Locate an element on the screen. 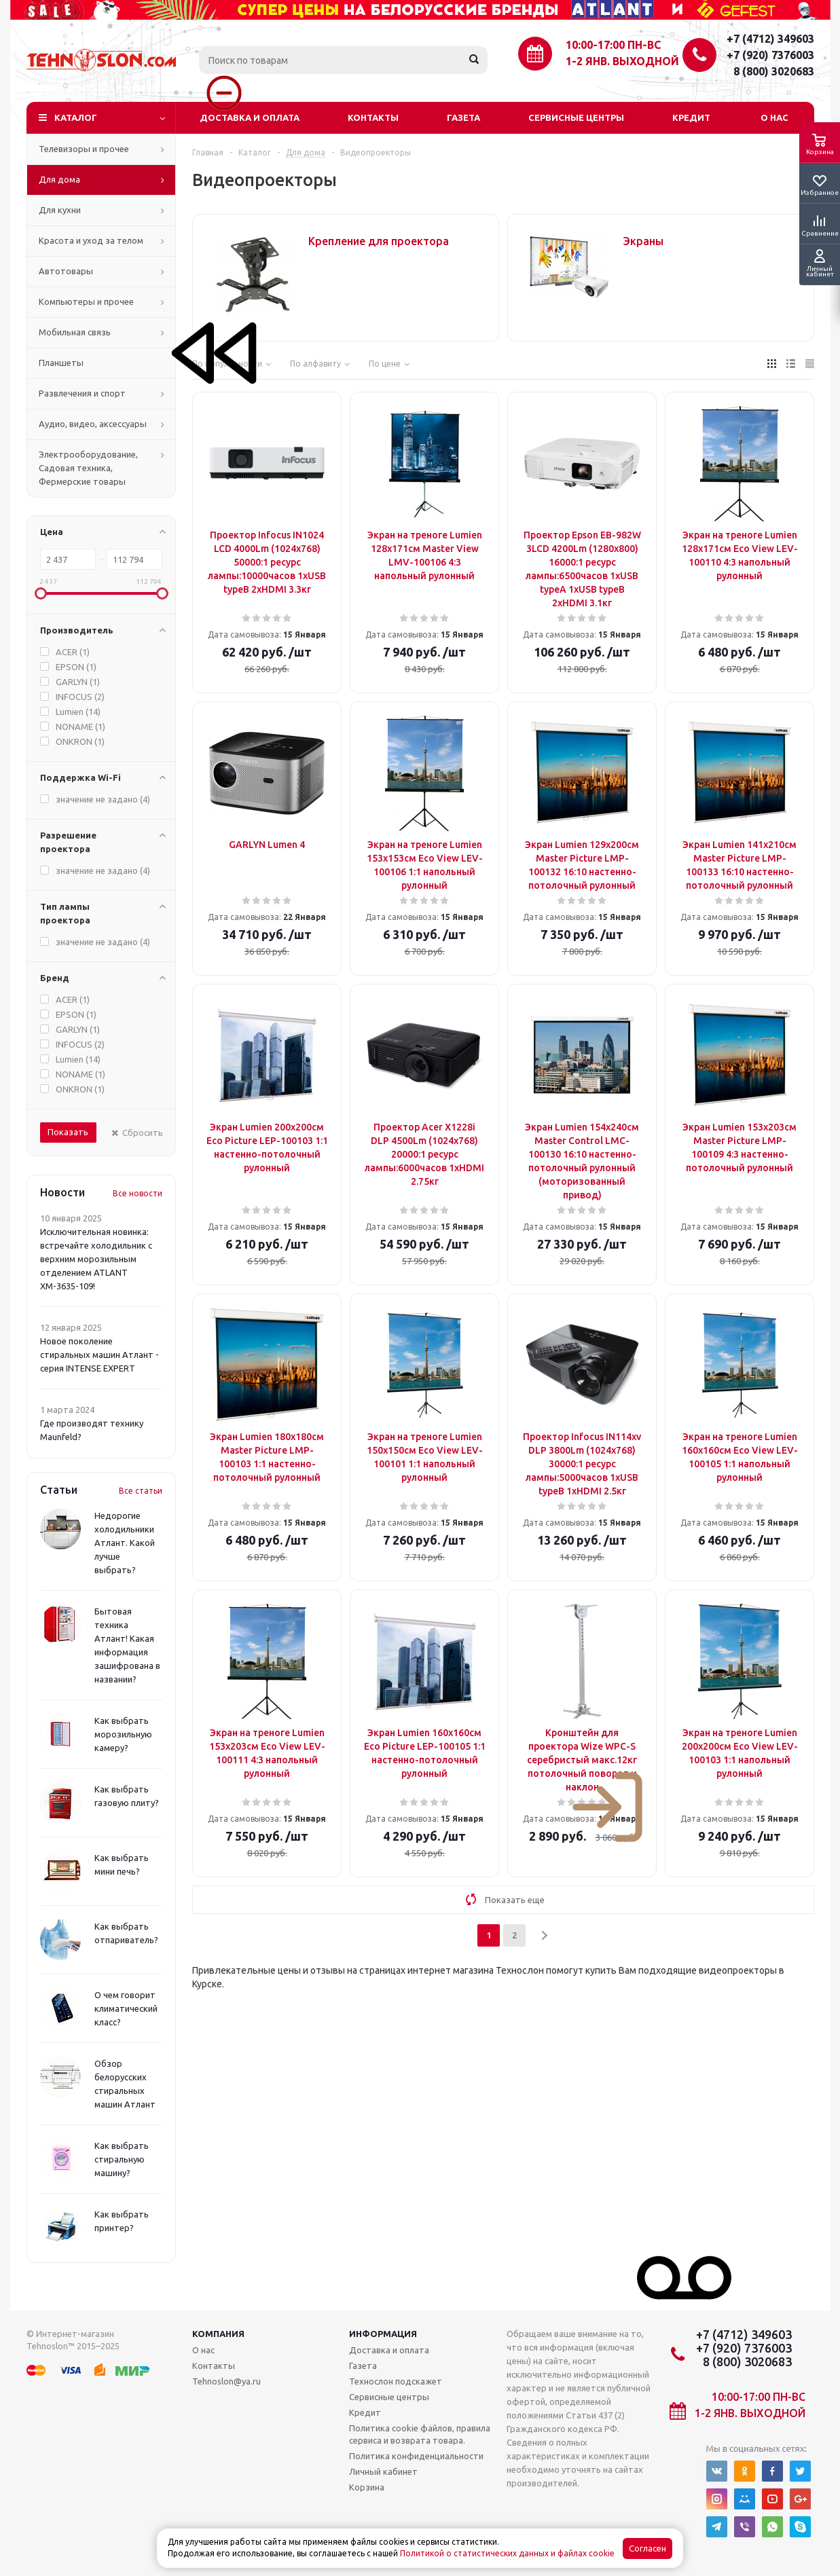  log in to your account is located at coordinates (607, 1807).